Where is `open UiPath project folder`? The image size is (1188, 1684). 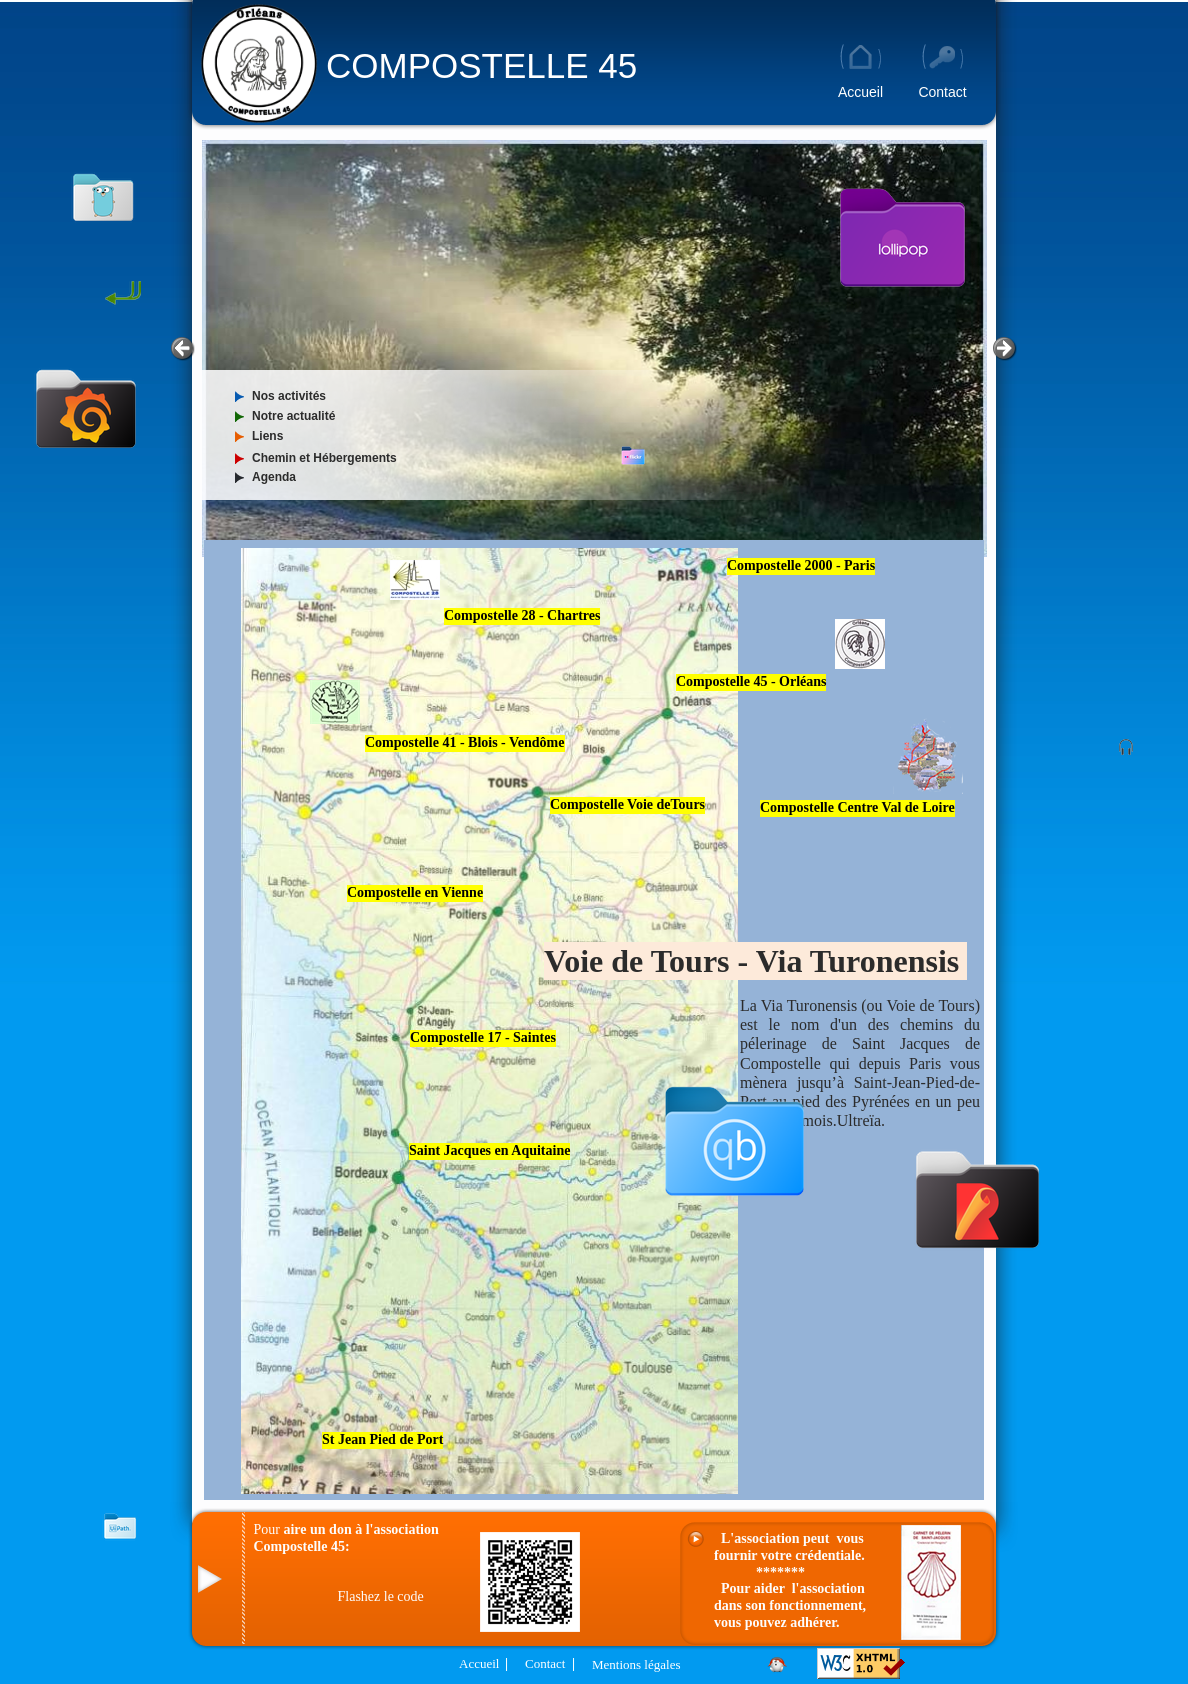
open UiPath project folder is located at coordinates (120, 1527).